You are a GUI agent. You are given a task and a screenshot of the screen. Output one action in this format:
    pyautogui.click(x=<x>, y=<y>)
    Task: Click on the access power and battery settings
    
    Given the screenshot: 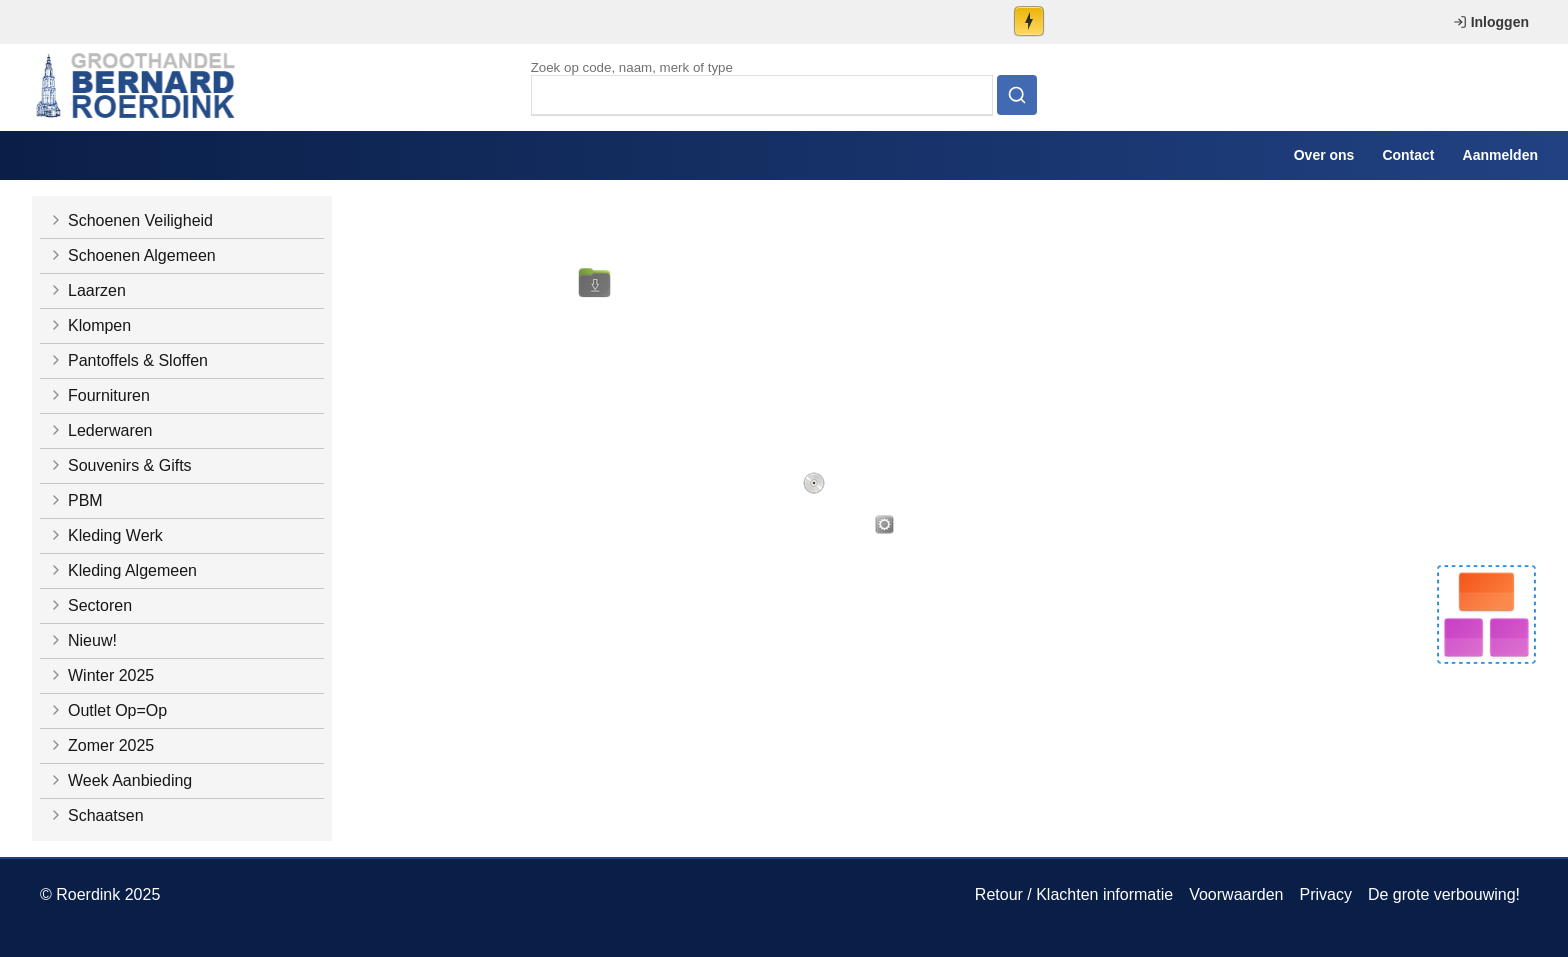 What is the action you would take?
    pyautogui.click(x=1029, y=21)
    